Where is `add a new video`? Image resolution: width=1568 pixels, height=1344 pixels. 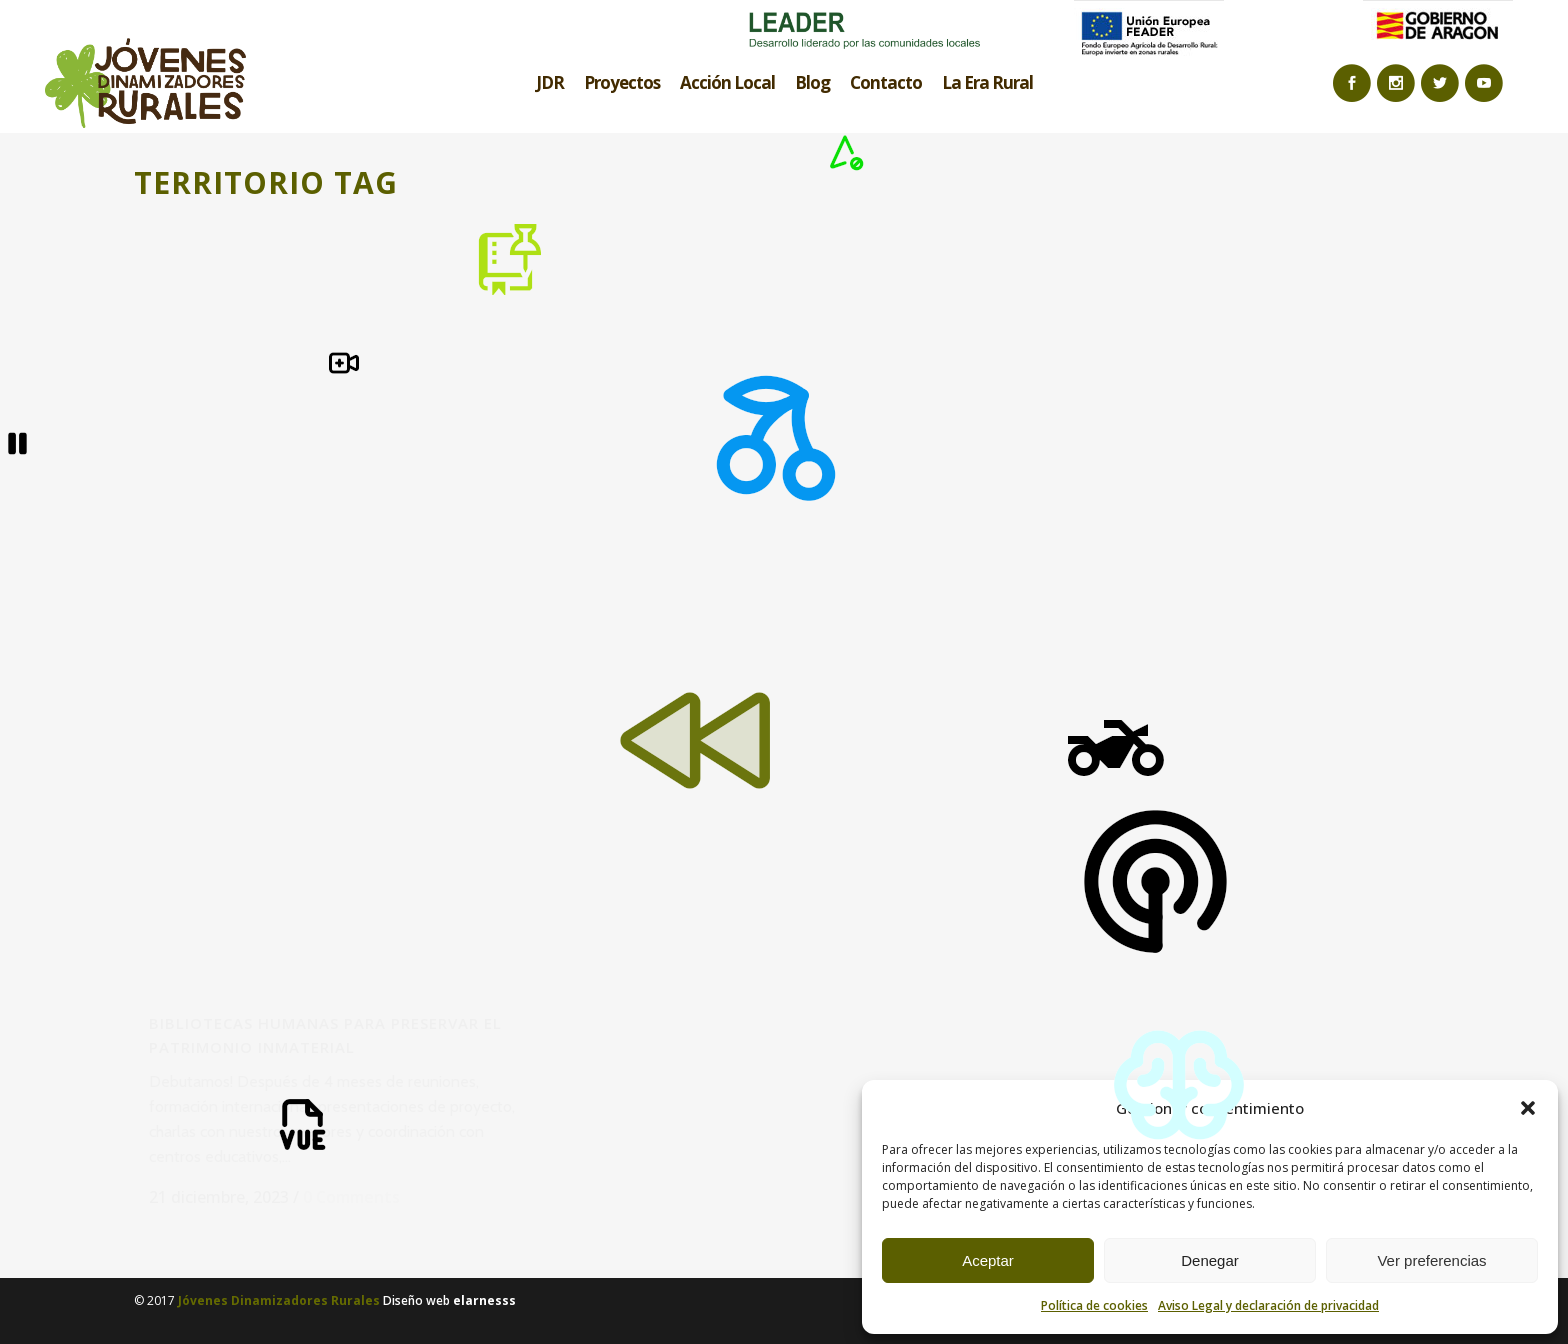
add a new video is located at coordinates (344, 363).